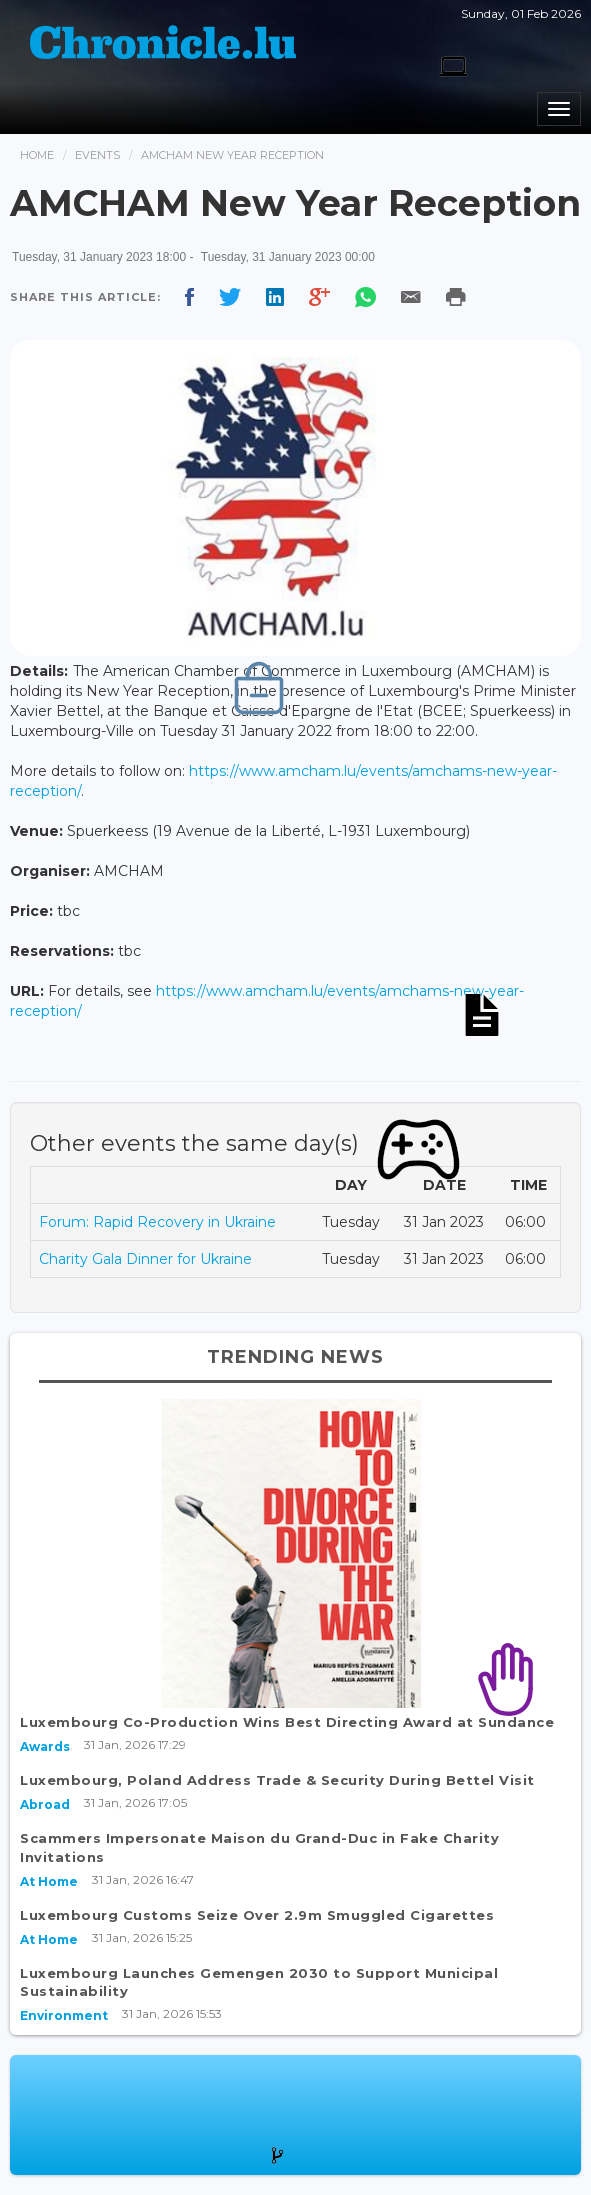 This screenshot has height=2195, width=591. I want to click on view document details, so click(482, 1015).